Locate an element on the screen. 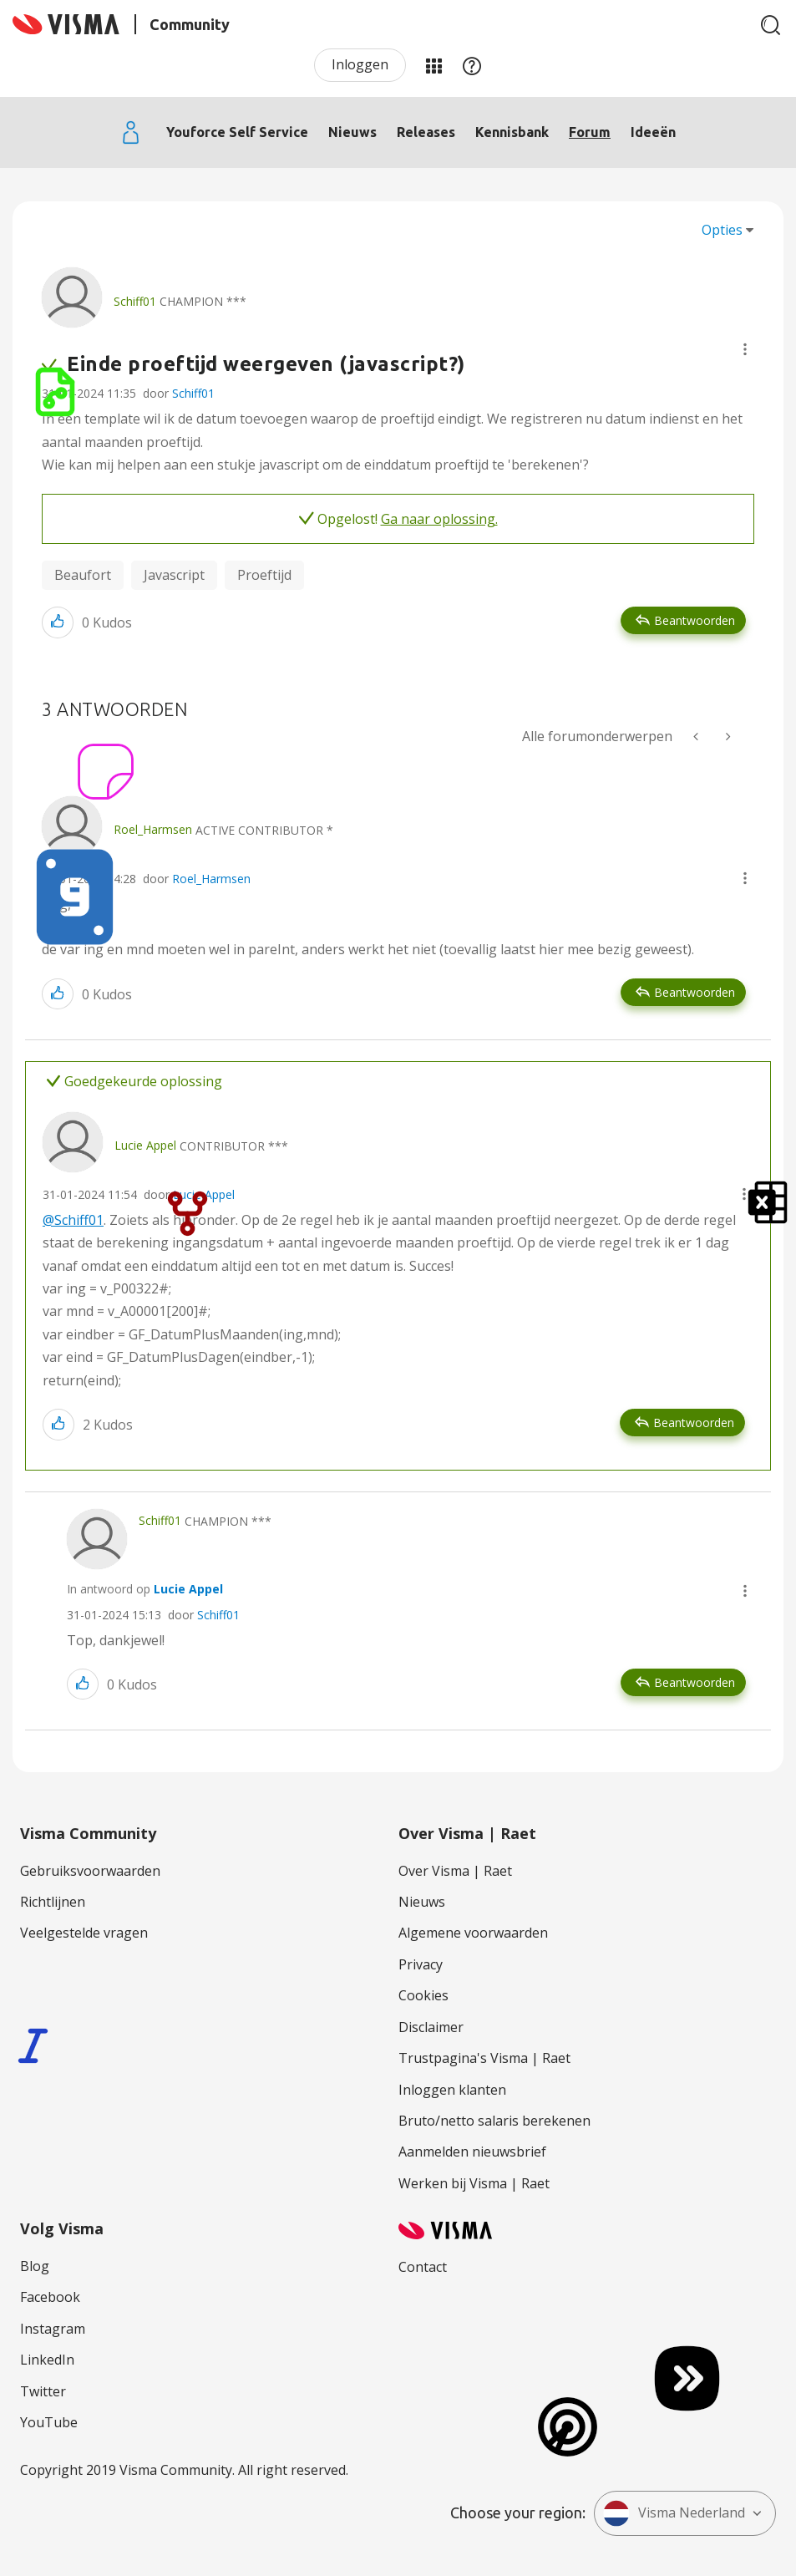  open a vector graphics file is located at coordinates (55, 392).